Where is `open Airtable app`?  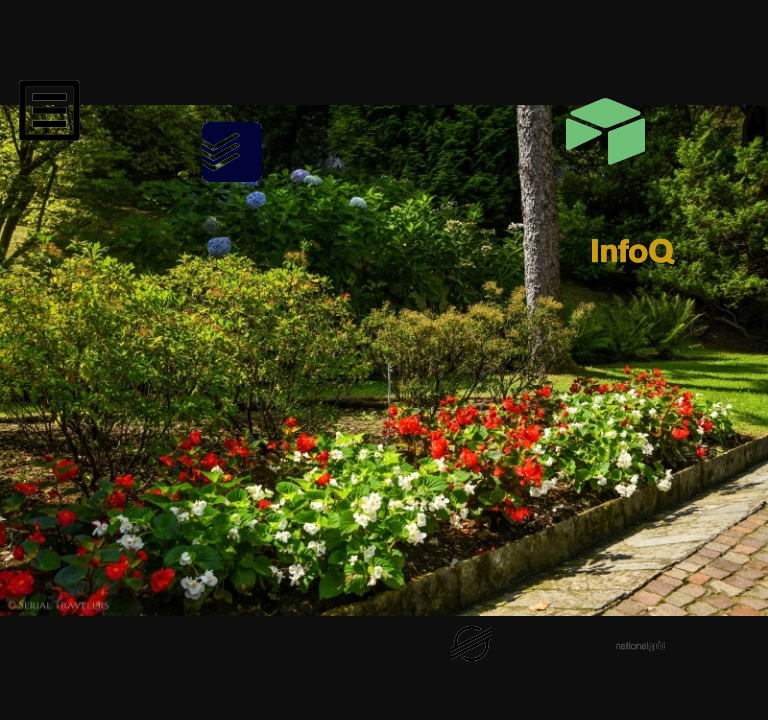
open Airtable app is located at coordinates (605, 131).